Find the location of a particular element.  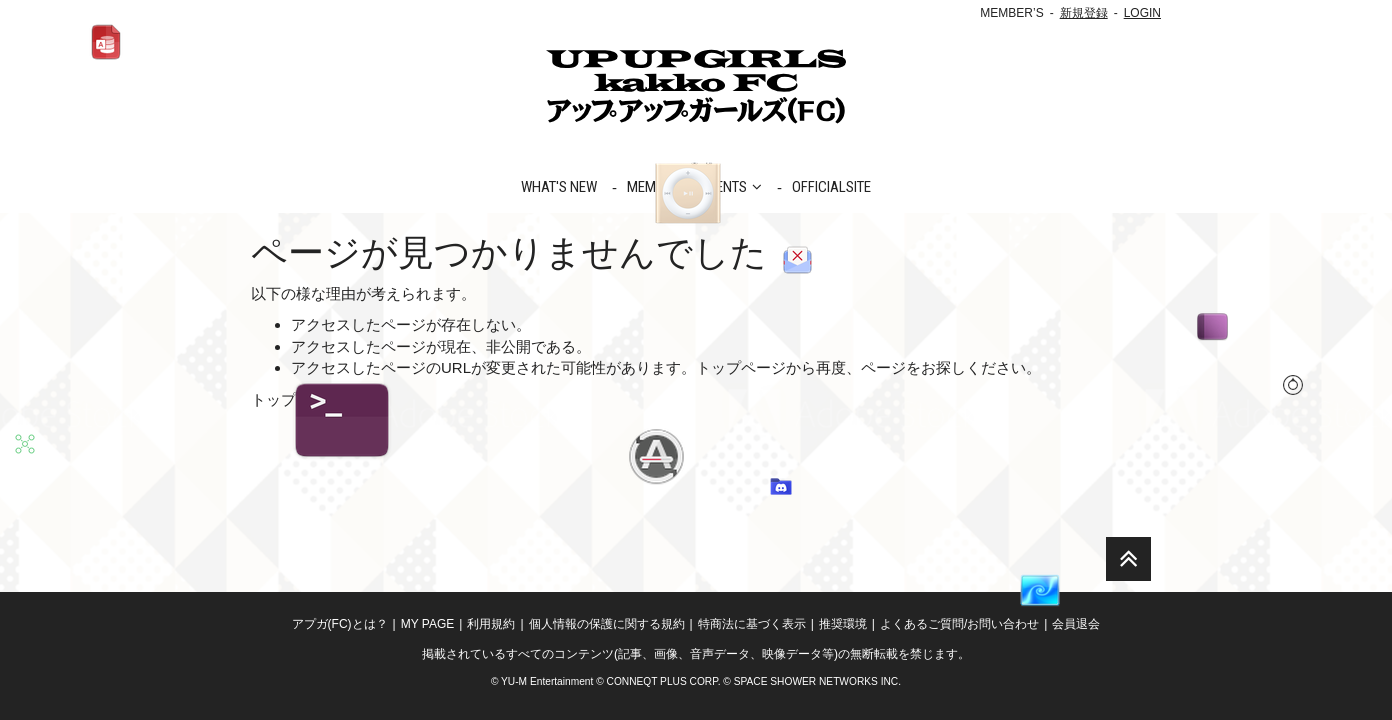

access the desktop folder is located at coordinates (1212, 325).